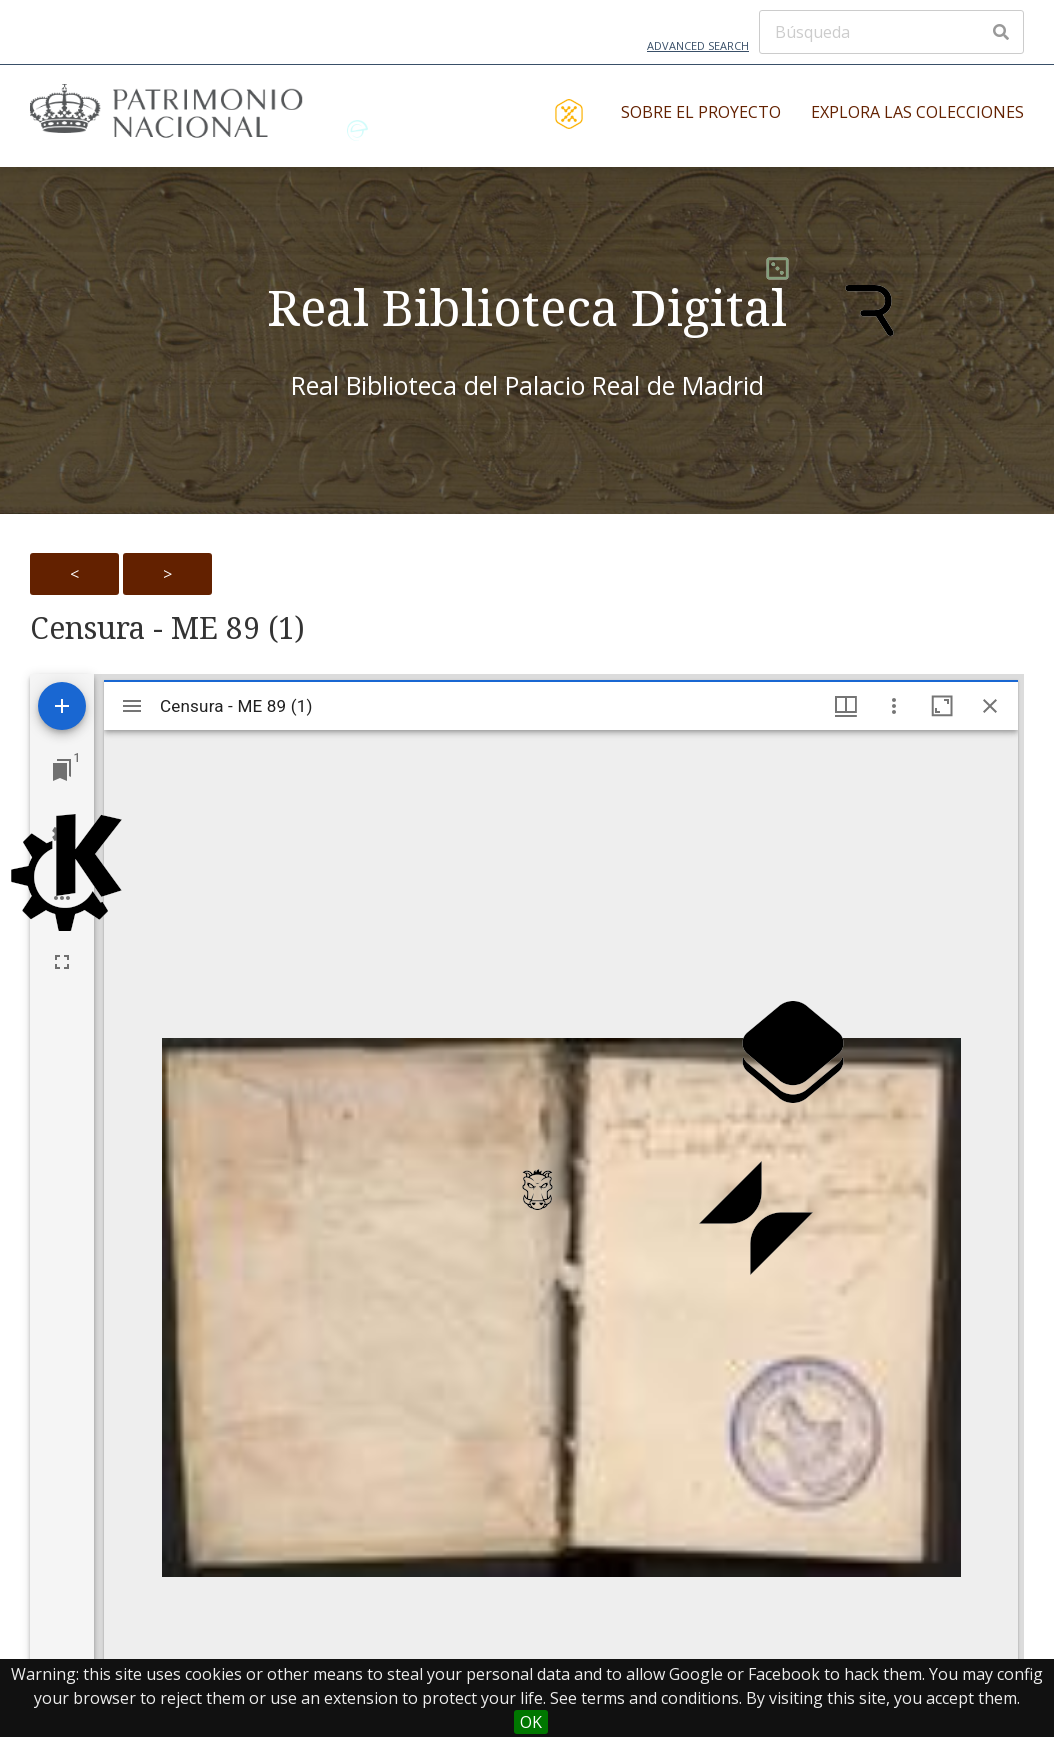 This screenshot has width=1054, height=1737. I want to click on rive animation platform logo, so click(869, 310).